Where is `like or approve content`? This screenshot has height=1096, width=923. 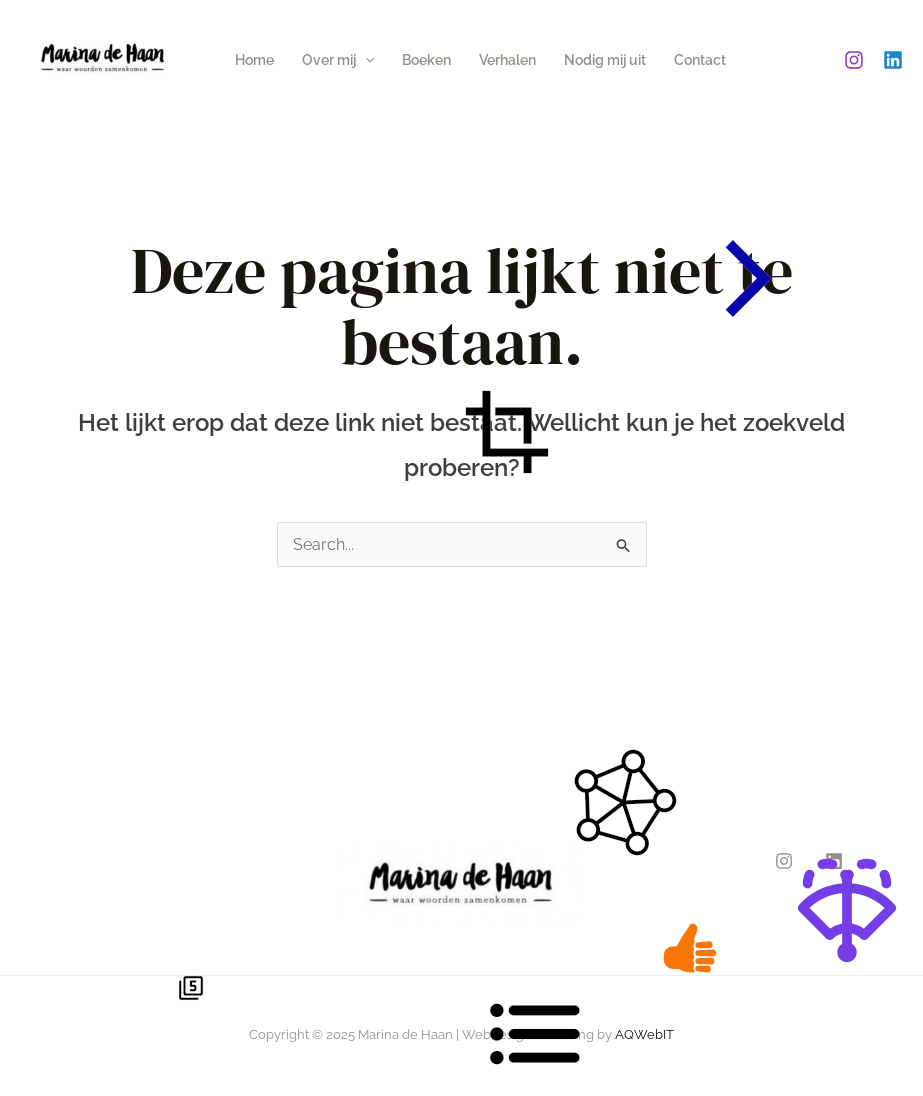
like or approve content is located at coordinates (690, 948).